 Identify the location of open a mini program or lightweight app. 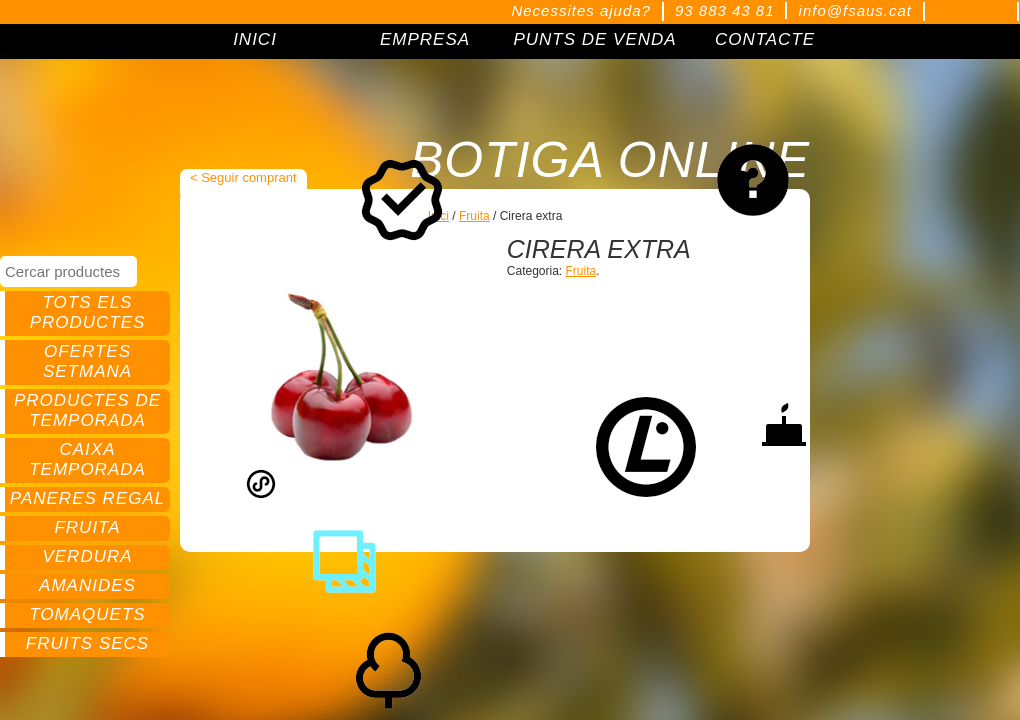
(261, 484).